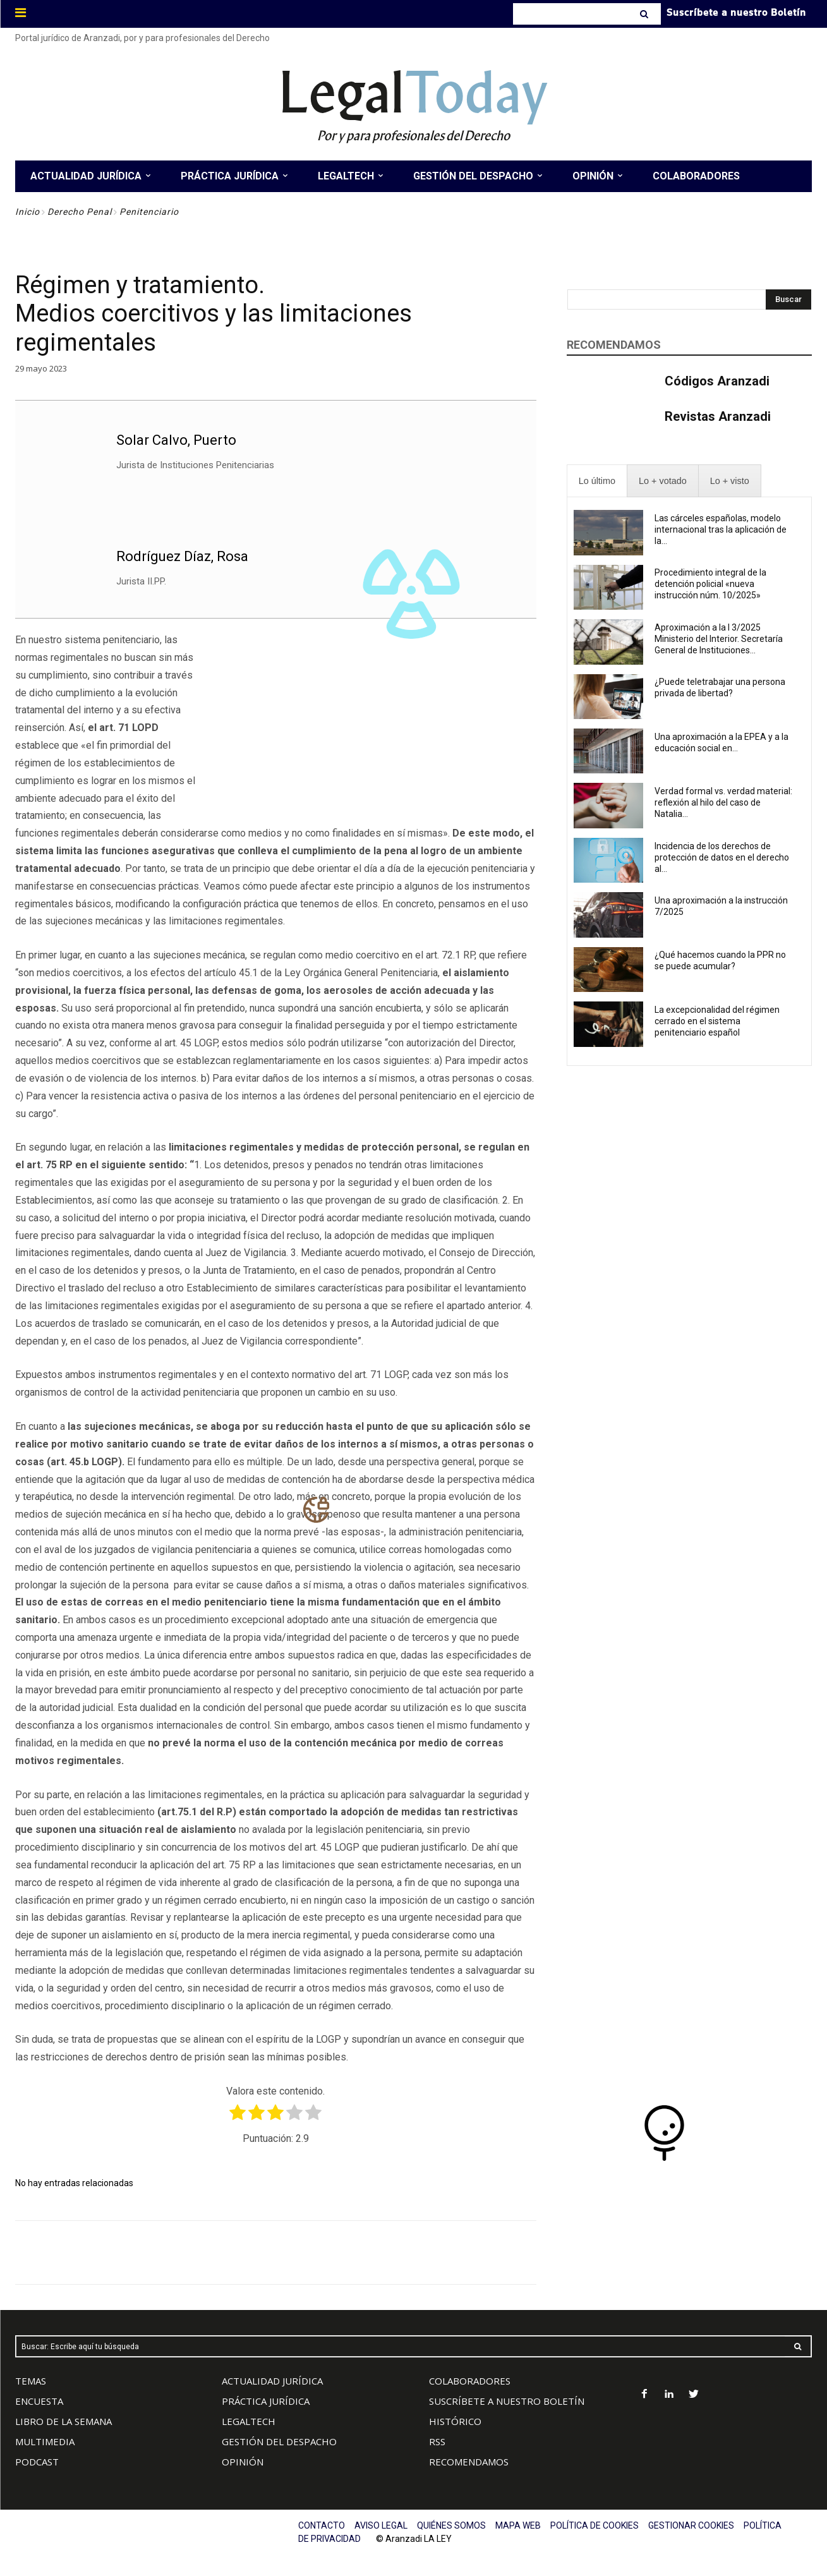 This screenshot has width=827, height=2576. Describe the element at coordinates (316, 1509) in the screenshot. I see `access global security or privacy settings` at that location.